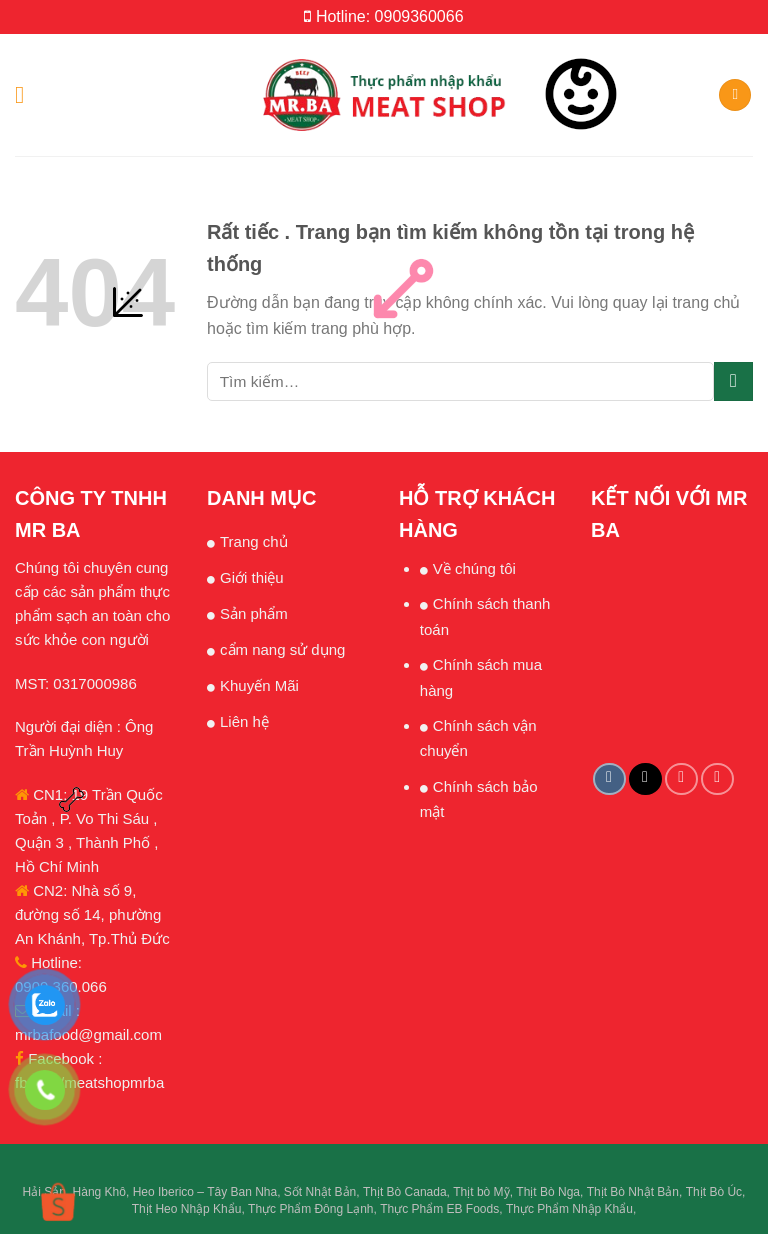  What do you see at coordinates (128, 302) in the screenshot?
I see `view covariate analysis chart` at bounding box center [128, 302].